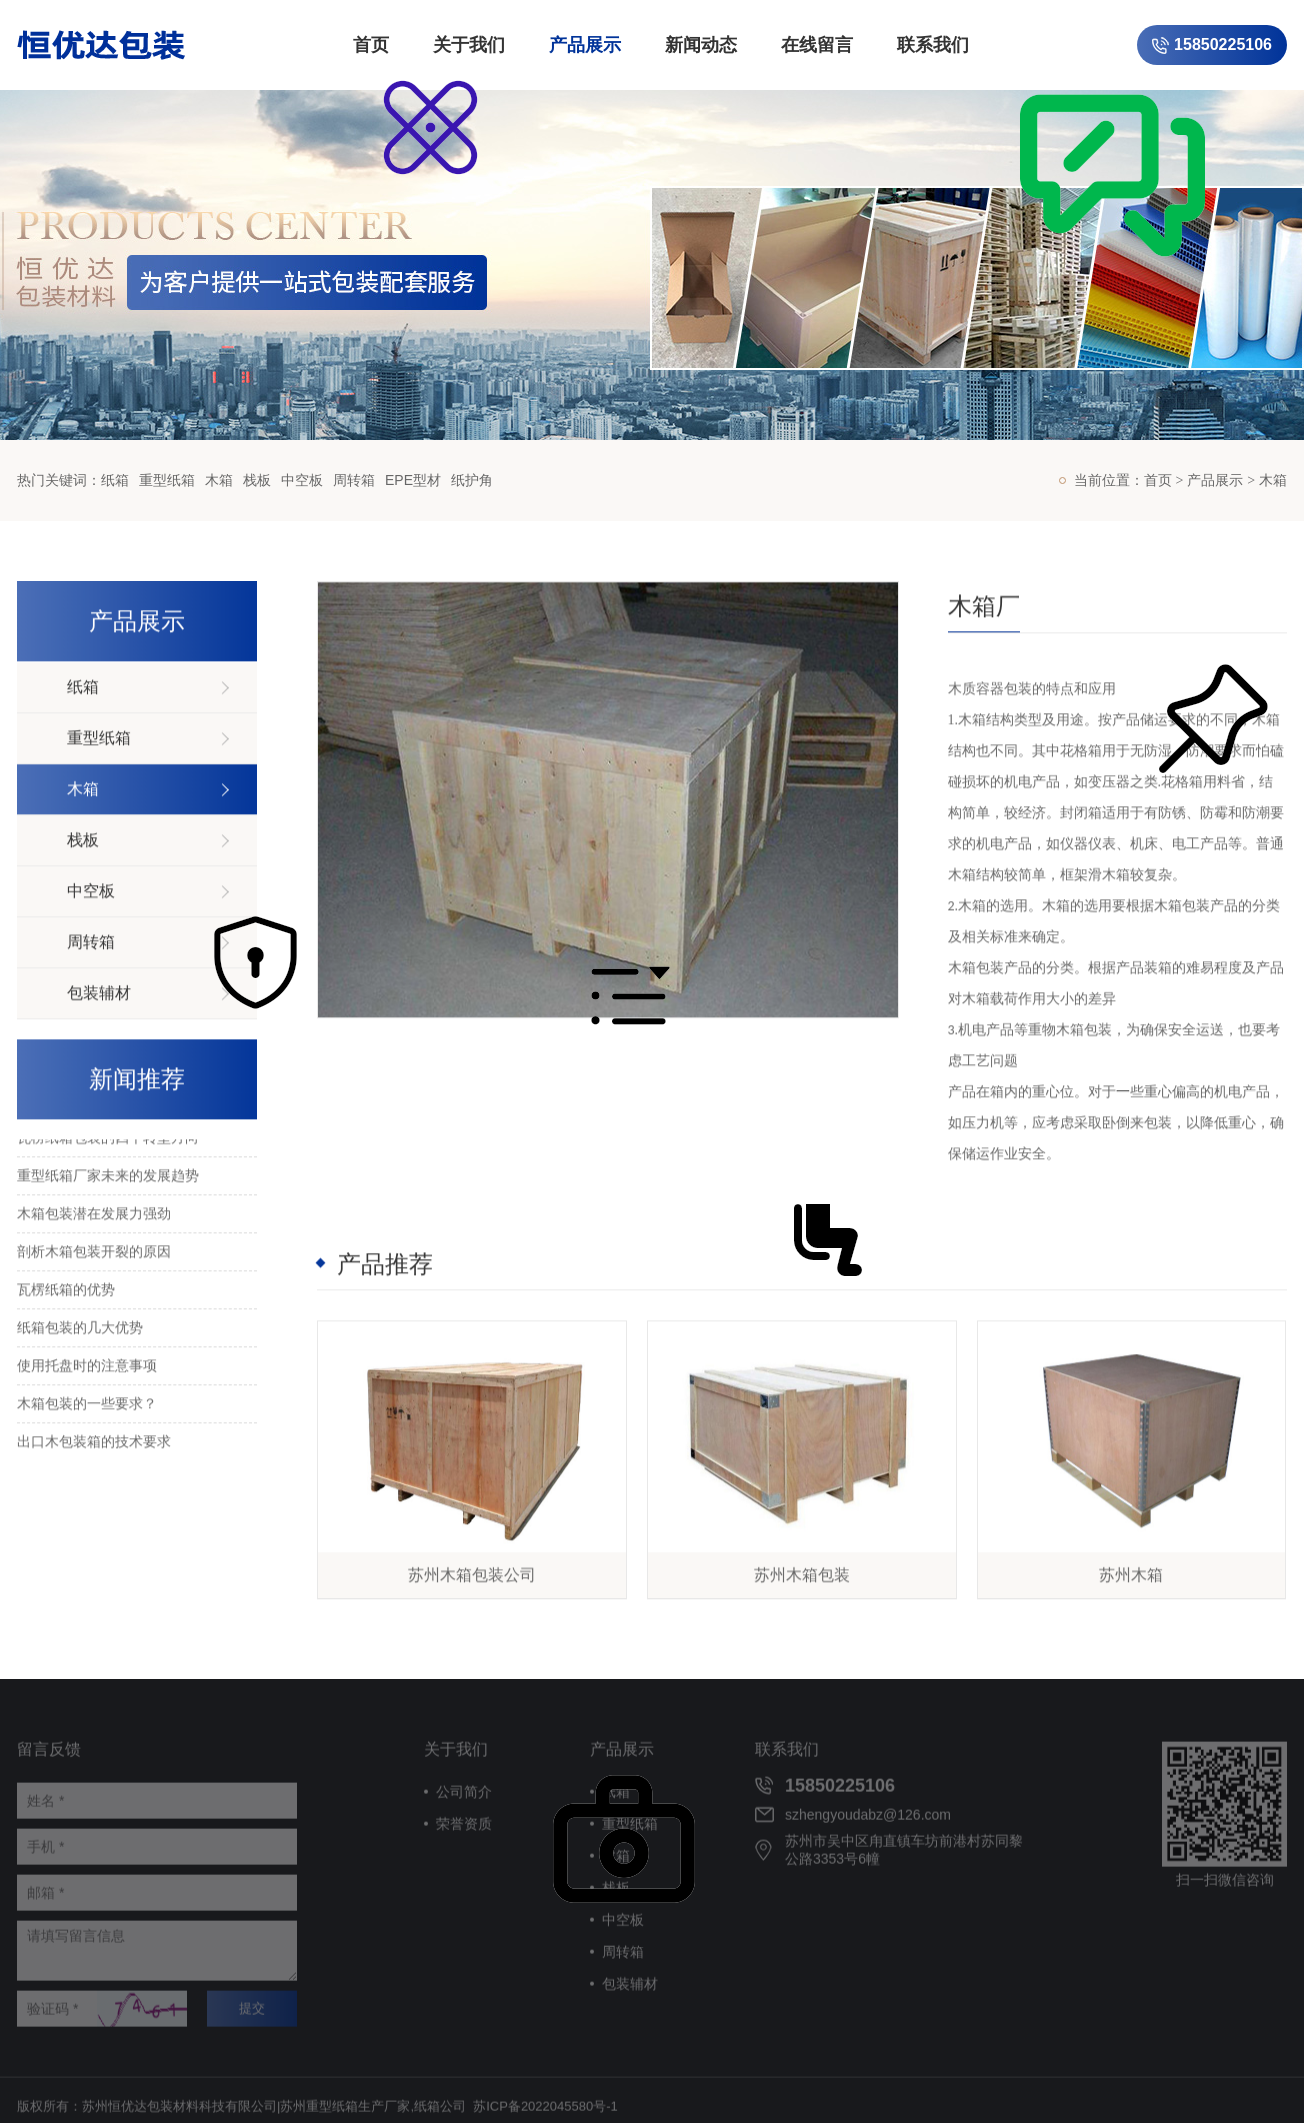 Image resolution: width=1304 pixels, height=2123 pixels. What do you see at coordinates (624, 1839) in the screenshot?
I see `open camera to take a photo` at bounding box center [624, 1839].